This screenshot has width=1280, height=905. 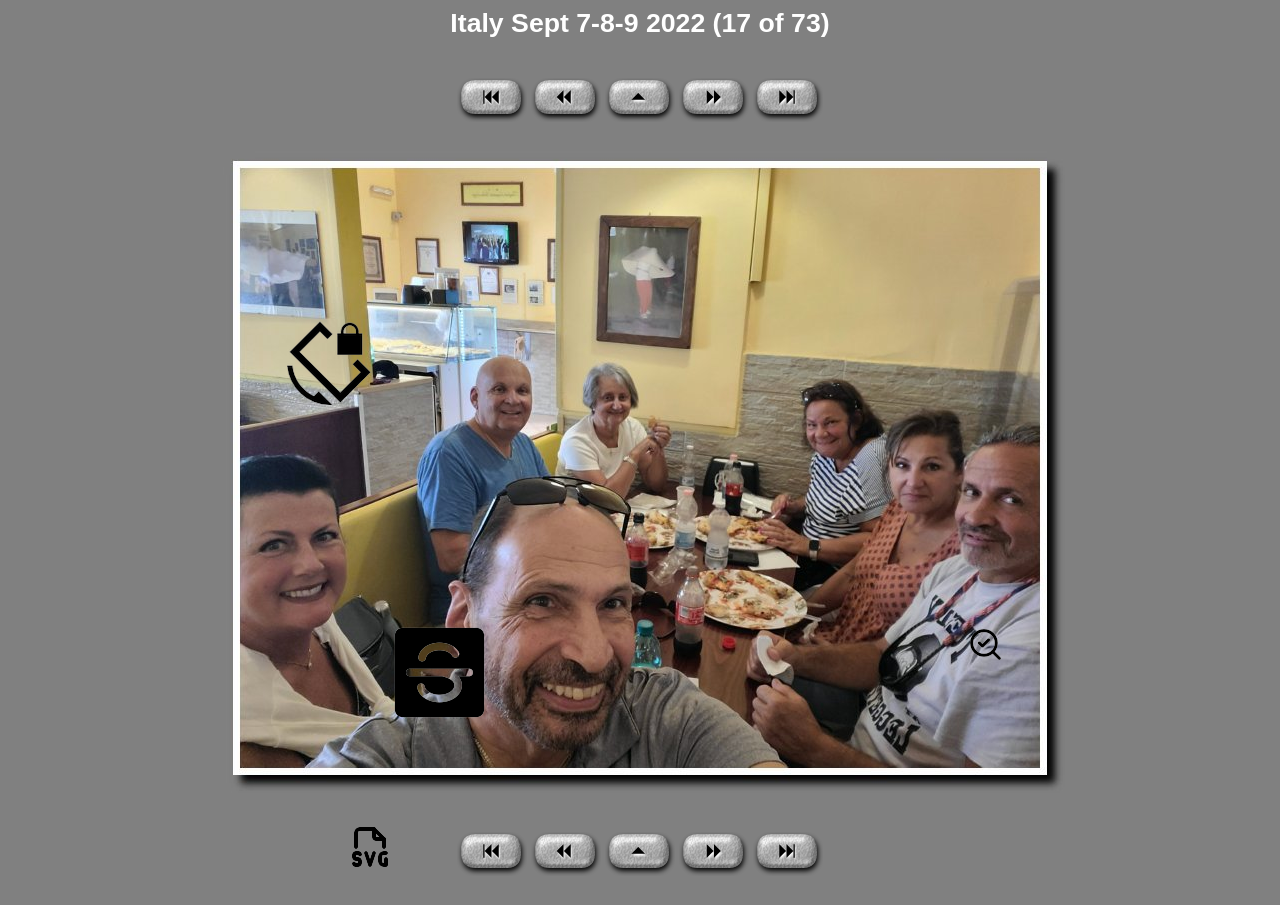 I want to click on search completed successfully, so click(x=985, y=644).